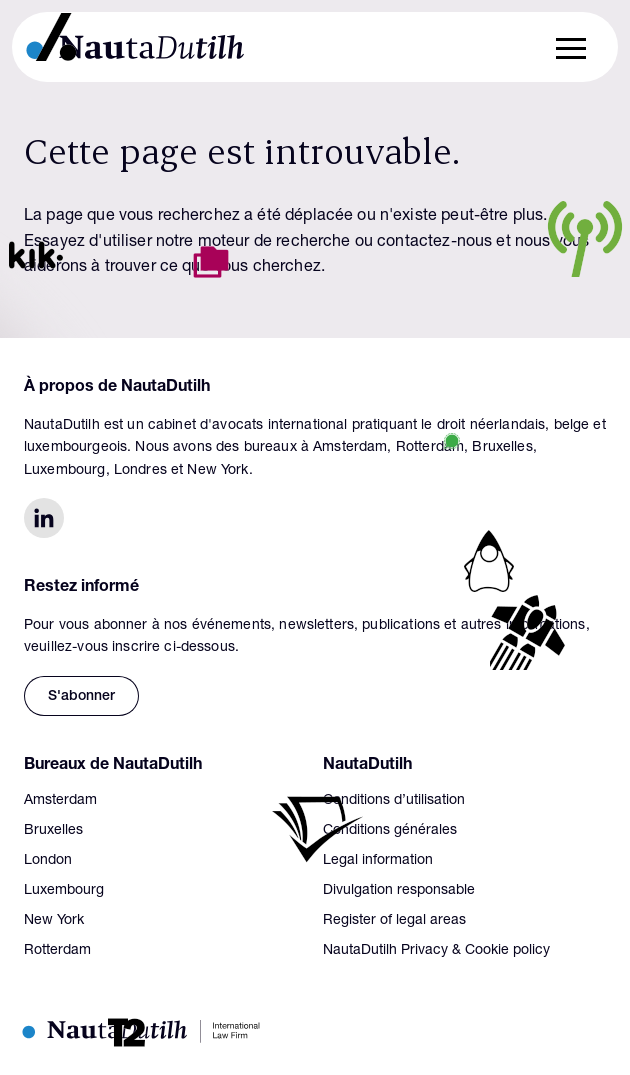  I want to click on visit take-two interactive software website, so click(126, 1032).